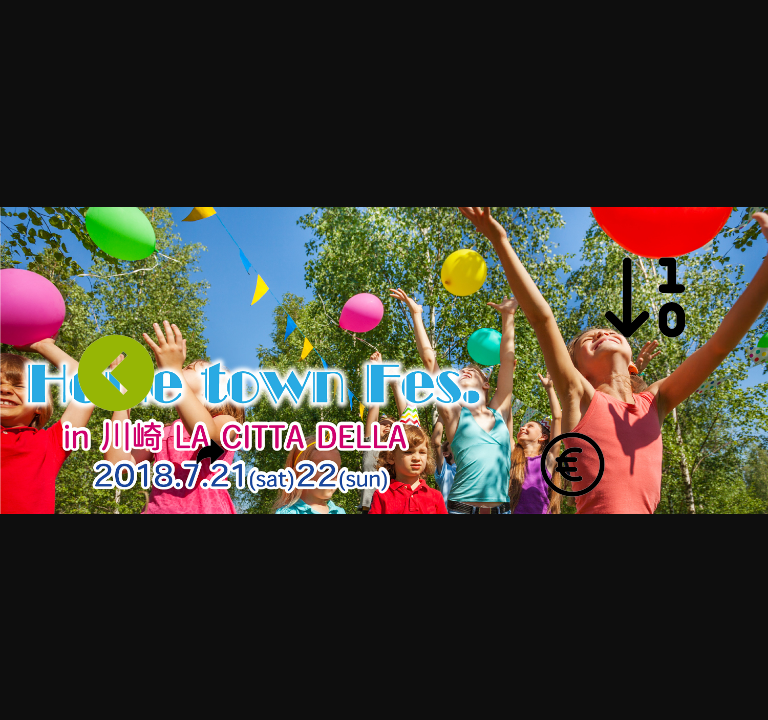 This screenshot has height=720, width=768. Describe the element at coordinates (649, 297) in the screenshot. I see `sort numerically in descending order` at that location.